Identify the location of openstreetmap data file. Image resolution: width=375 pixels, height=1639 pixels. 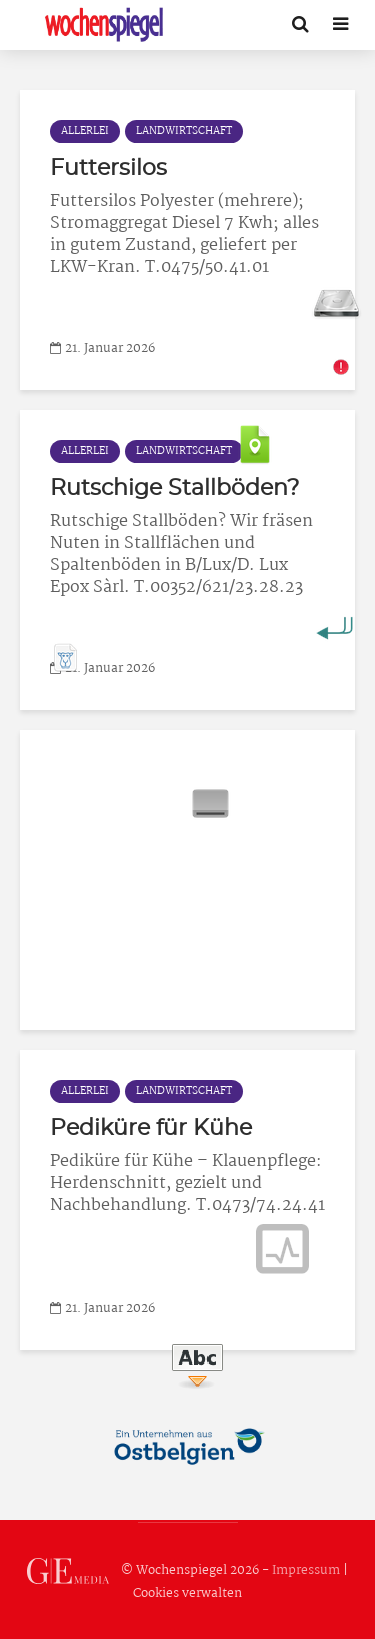
(255, 445).